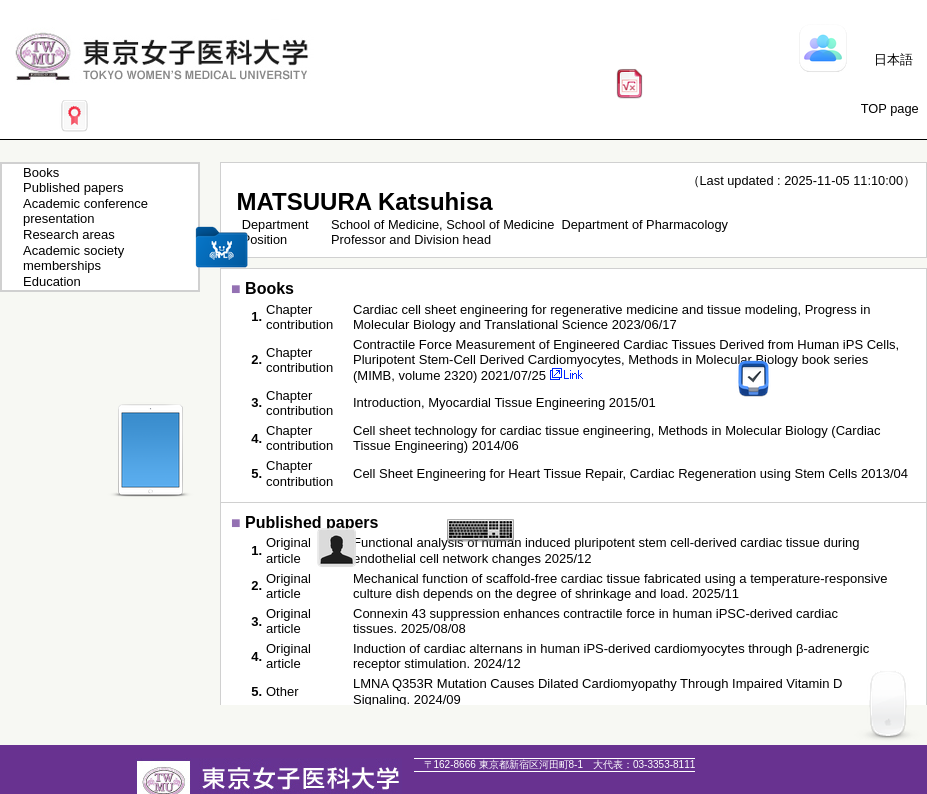 The image size is (927, 794). Describe the element at coordinates (221, 248) in the screenshot. I see `folder containing realtek audio drivers and software` at that location.